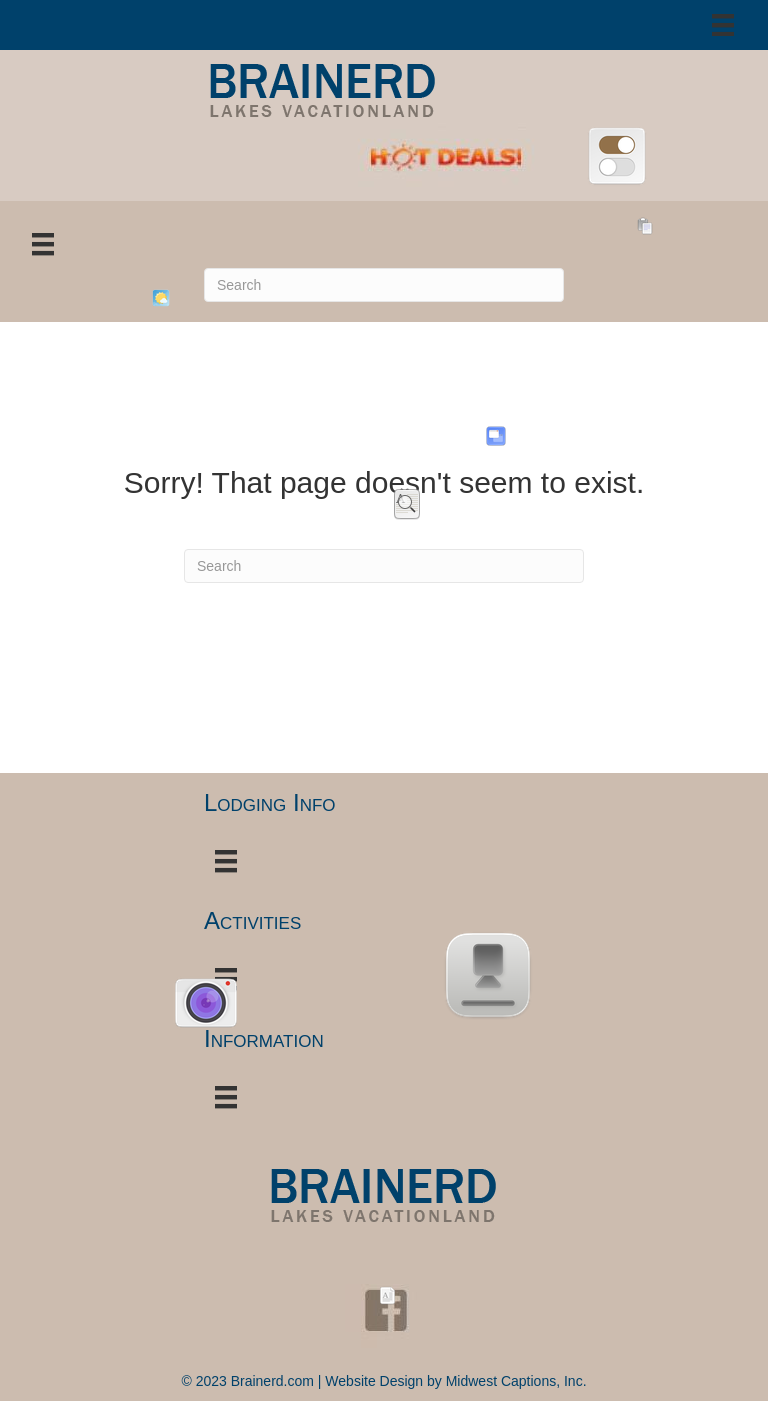  I want to click on open unity tweak tool settings, so click(617, 156).